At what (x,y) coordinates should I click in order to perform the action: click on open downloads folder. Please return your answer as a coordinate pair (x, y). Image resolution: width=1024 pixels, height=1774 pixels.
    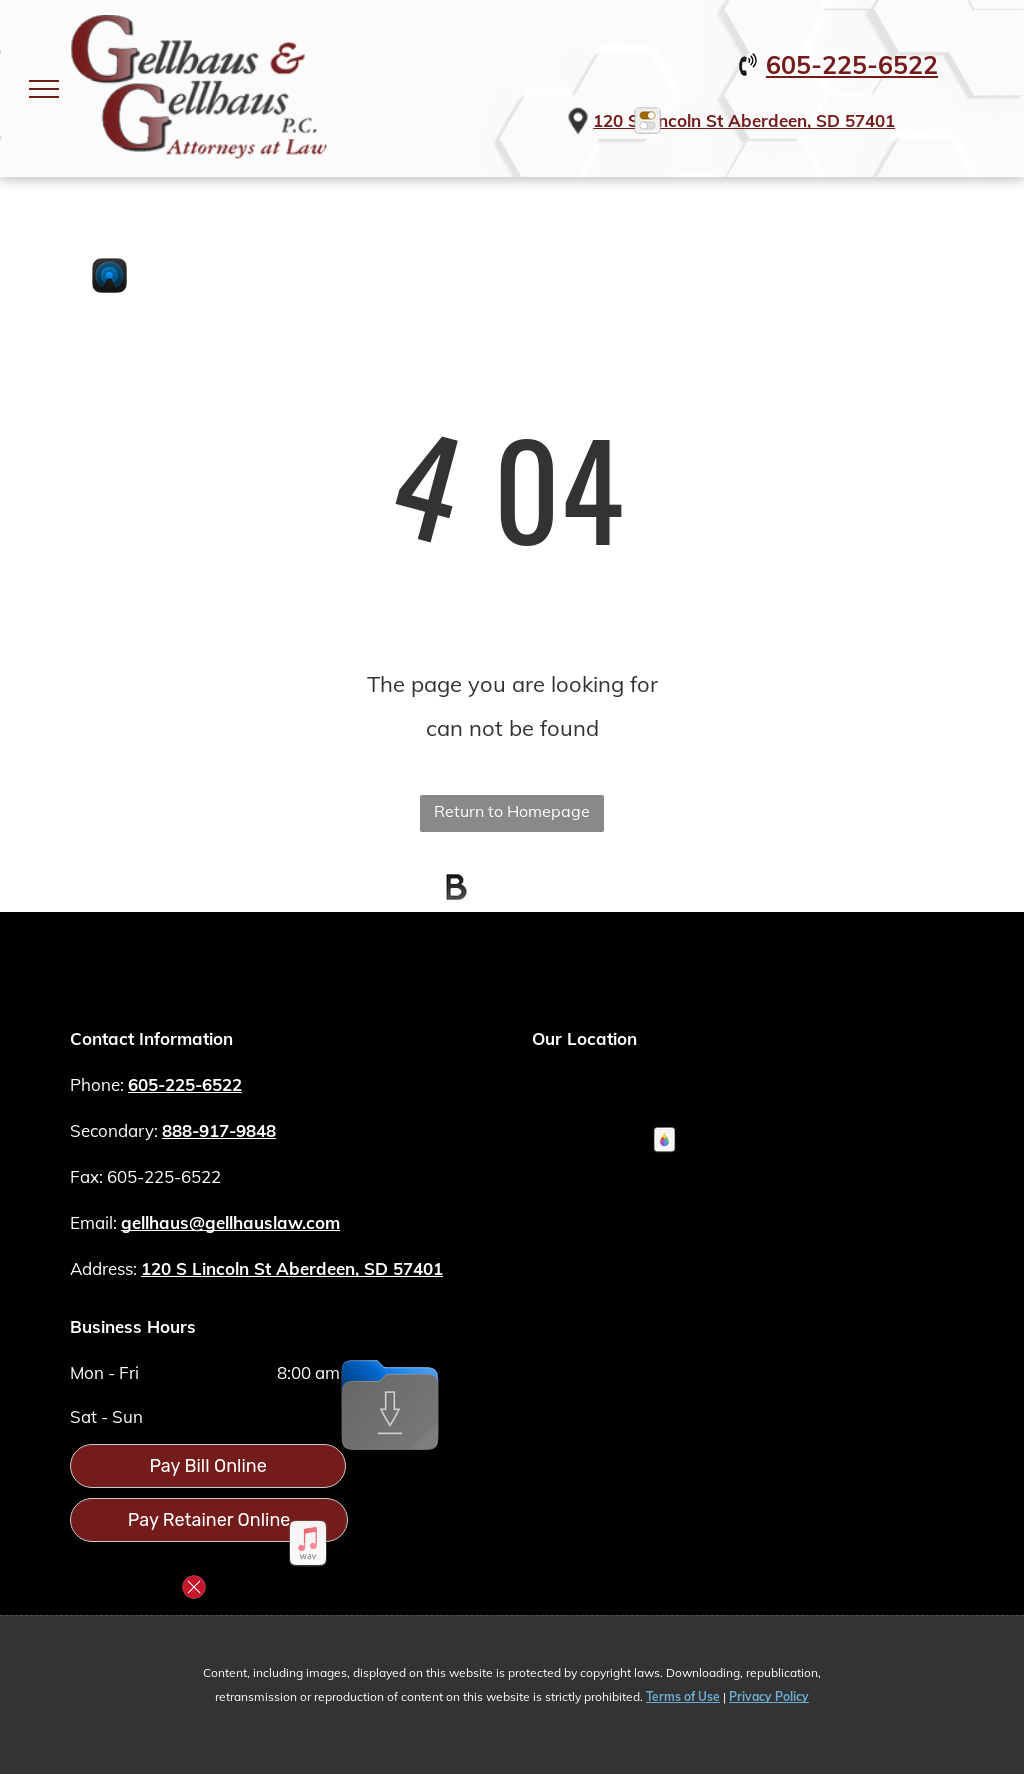
    Looking at the image, I should click on (390, 1405).